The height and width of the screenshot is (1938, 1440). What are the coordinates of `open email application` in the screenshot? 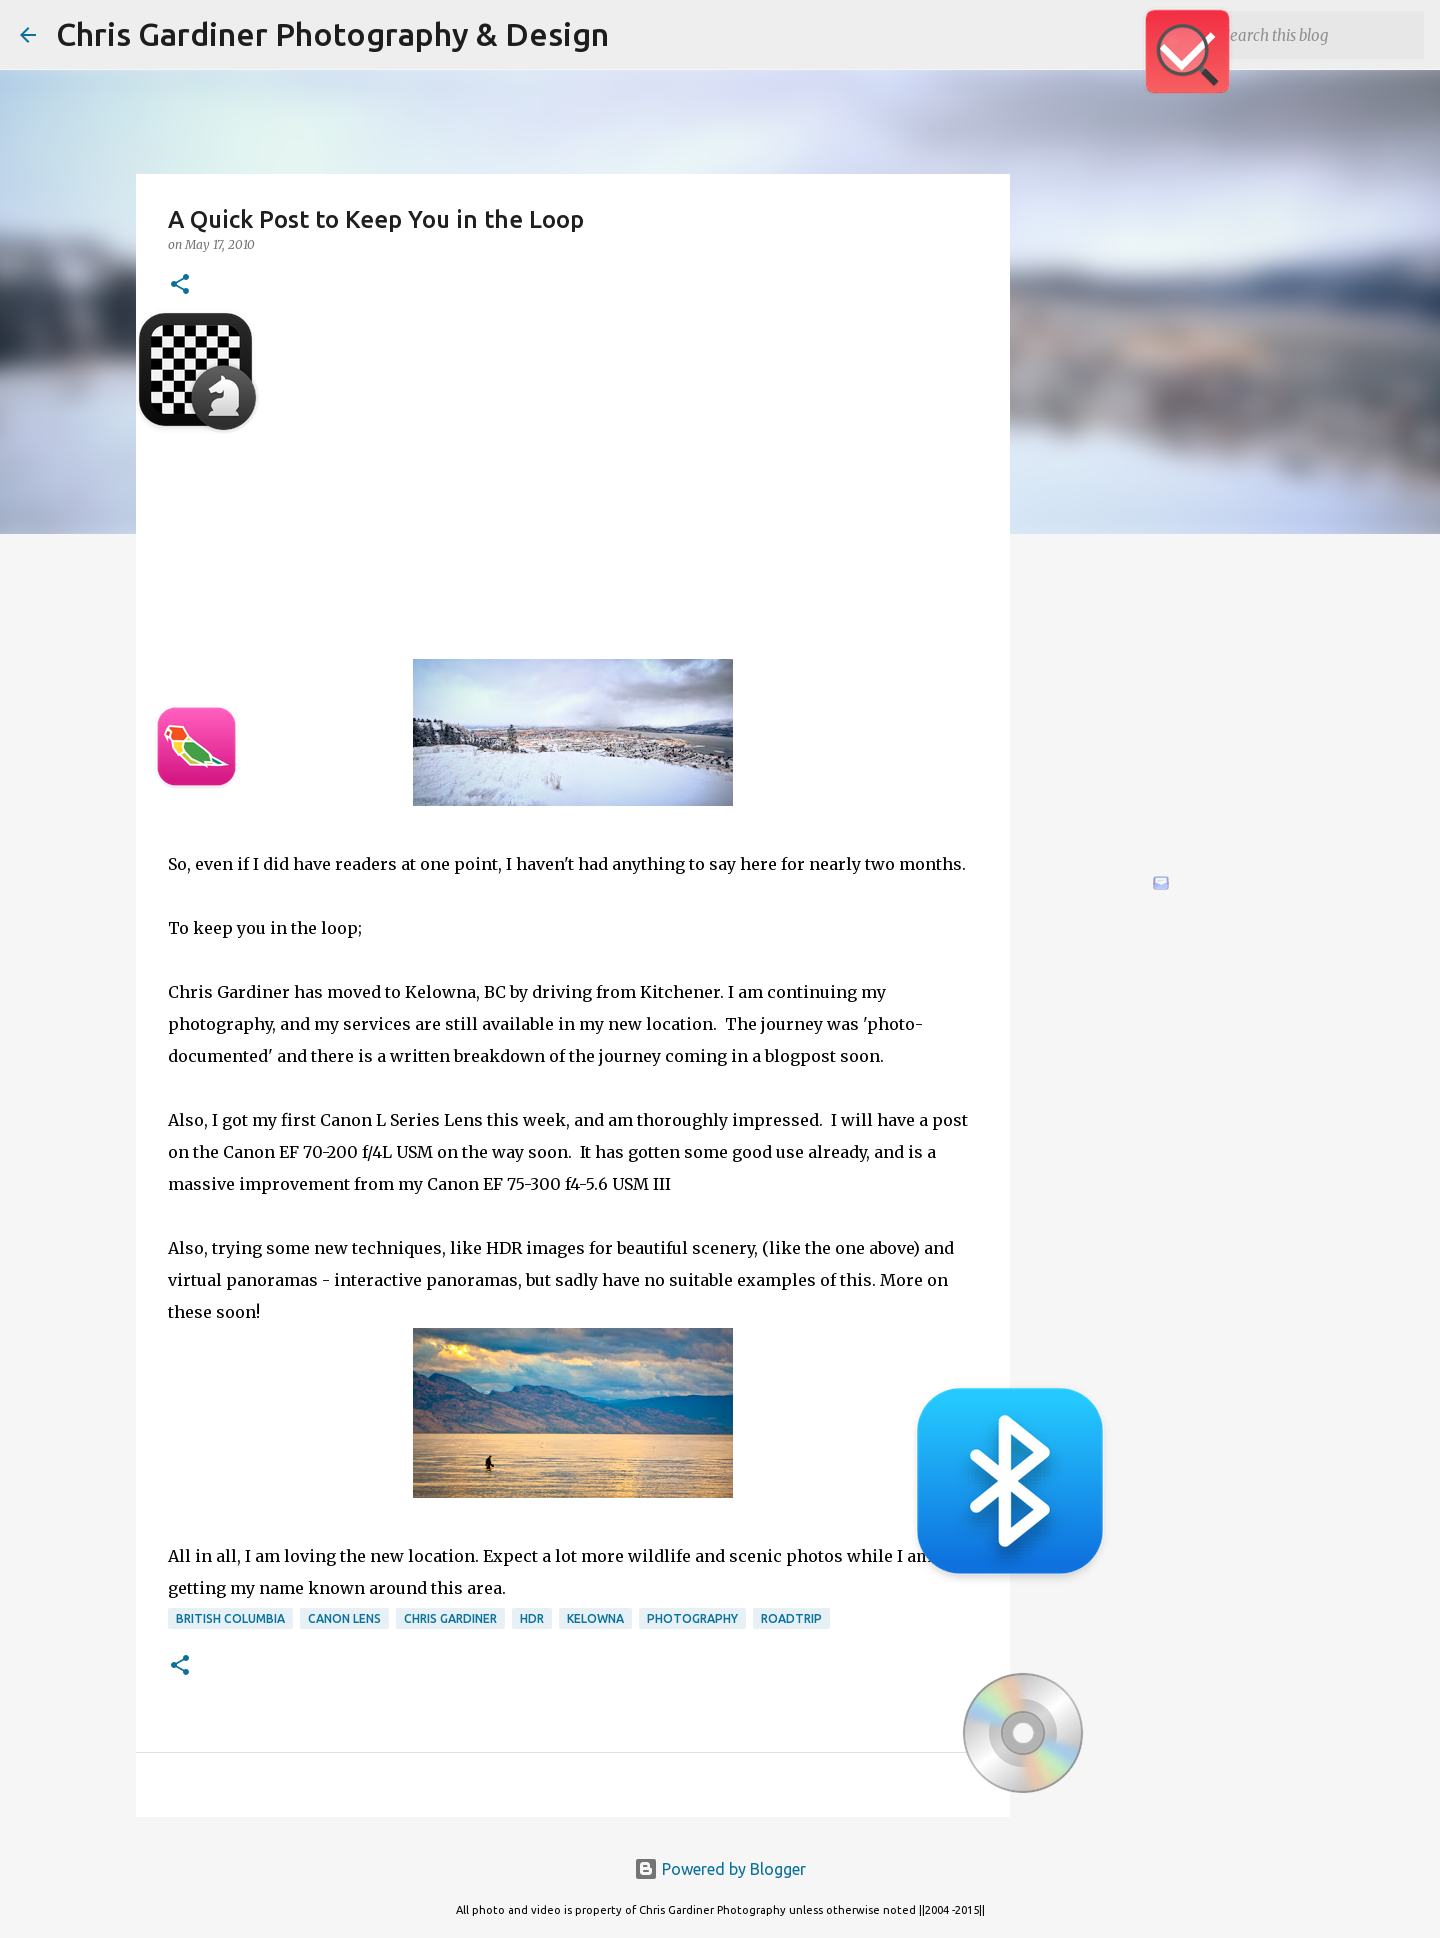 It's located at (1161, 883).